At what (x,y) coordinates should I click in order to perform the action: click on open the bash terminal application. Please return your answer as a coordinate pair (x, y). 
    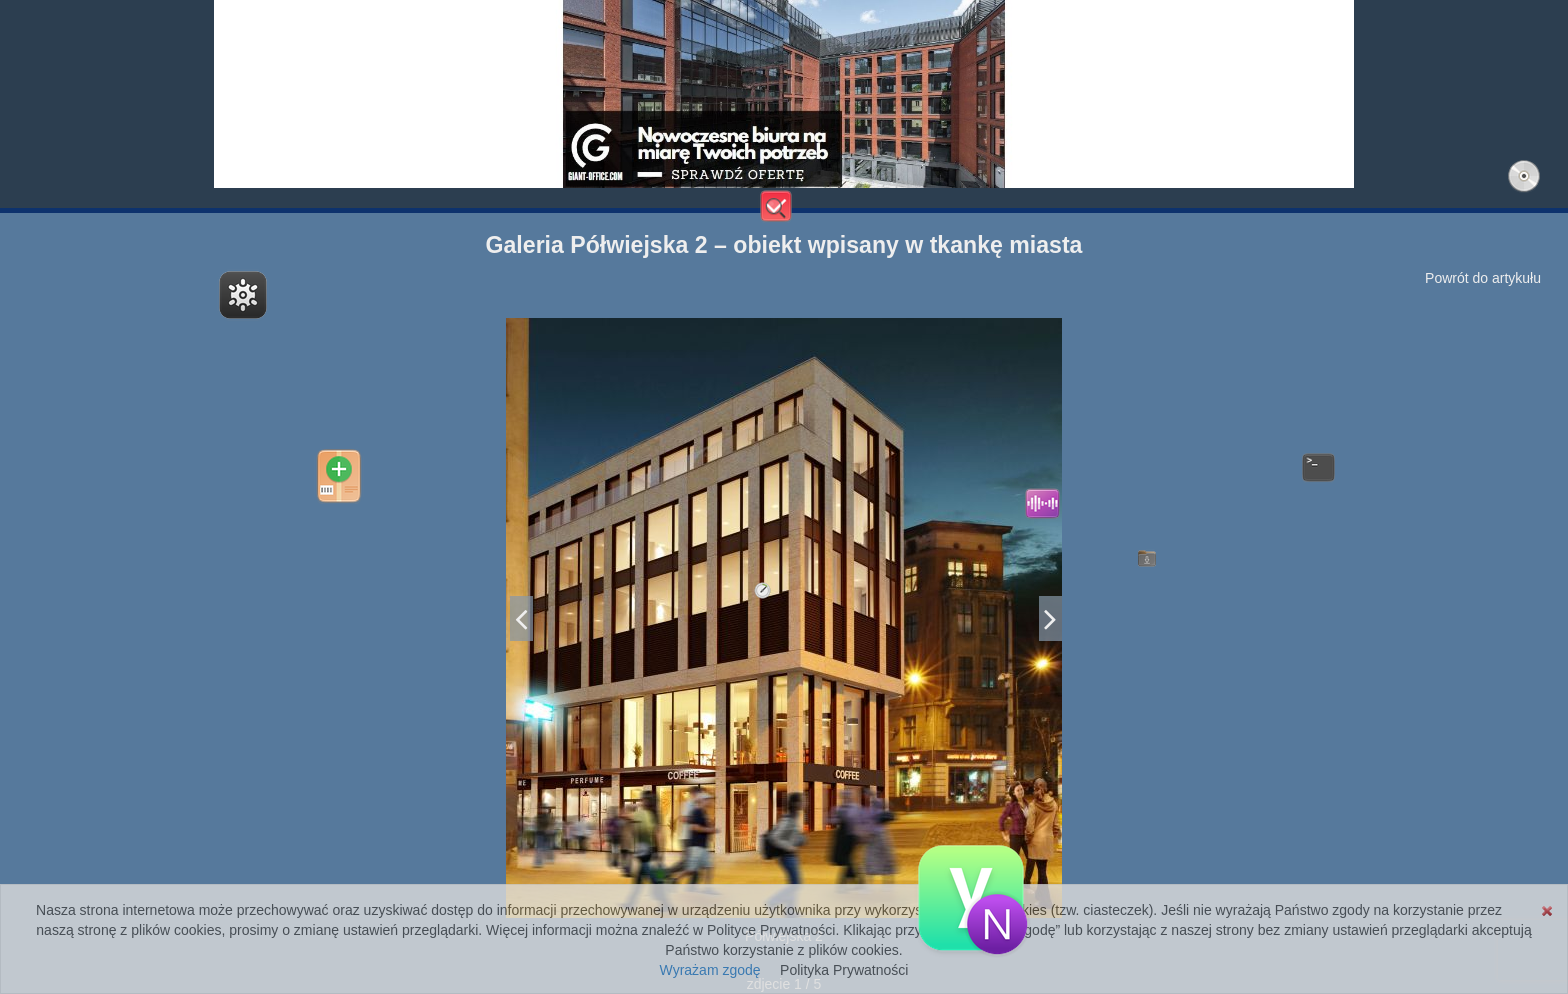
    Looking at the image, I should click on (1318, 467).